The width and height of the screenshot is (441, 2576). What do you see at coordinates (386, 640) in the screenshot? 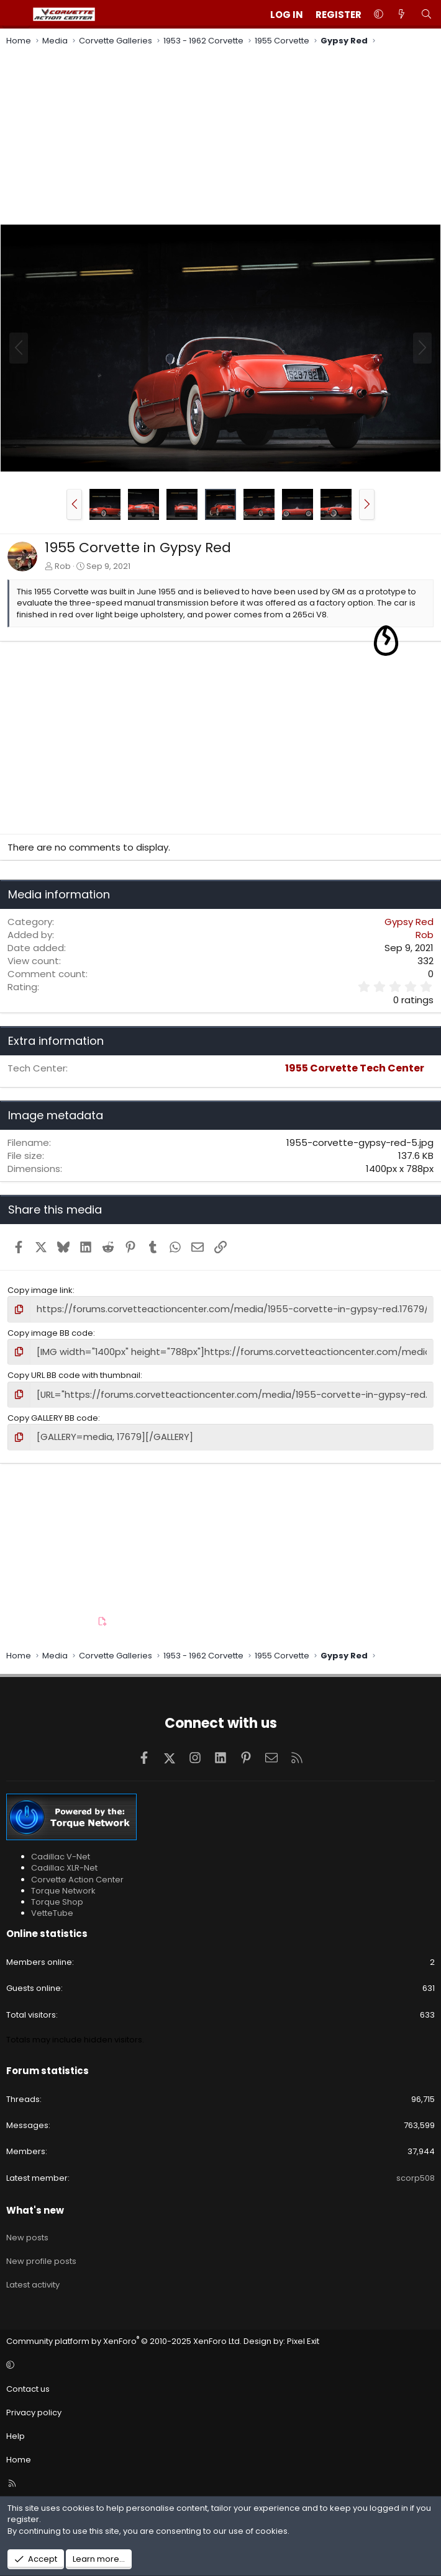
I see `indicates a broken or damaged item` at bounding box center [386, 640].